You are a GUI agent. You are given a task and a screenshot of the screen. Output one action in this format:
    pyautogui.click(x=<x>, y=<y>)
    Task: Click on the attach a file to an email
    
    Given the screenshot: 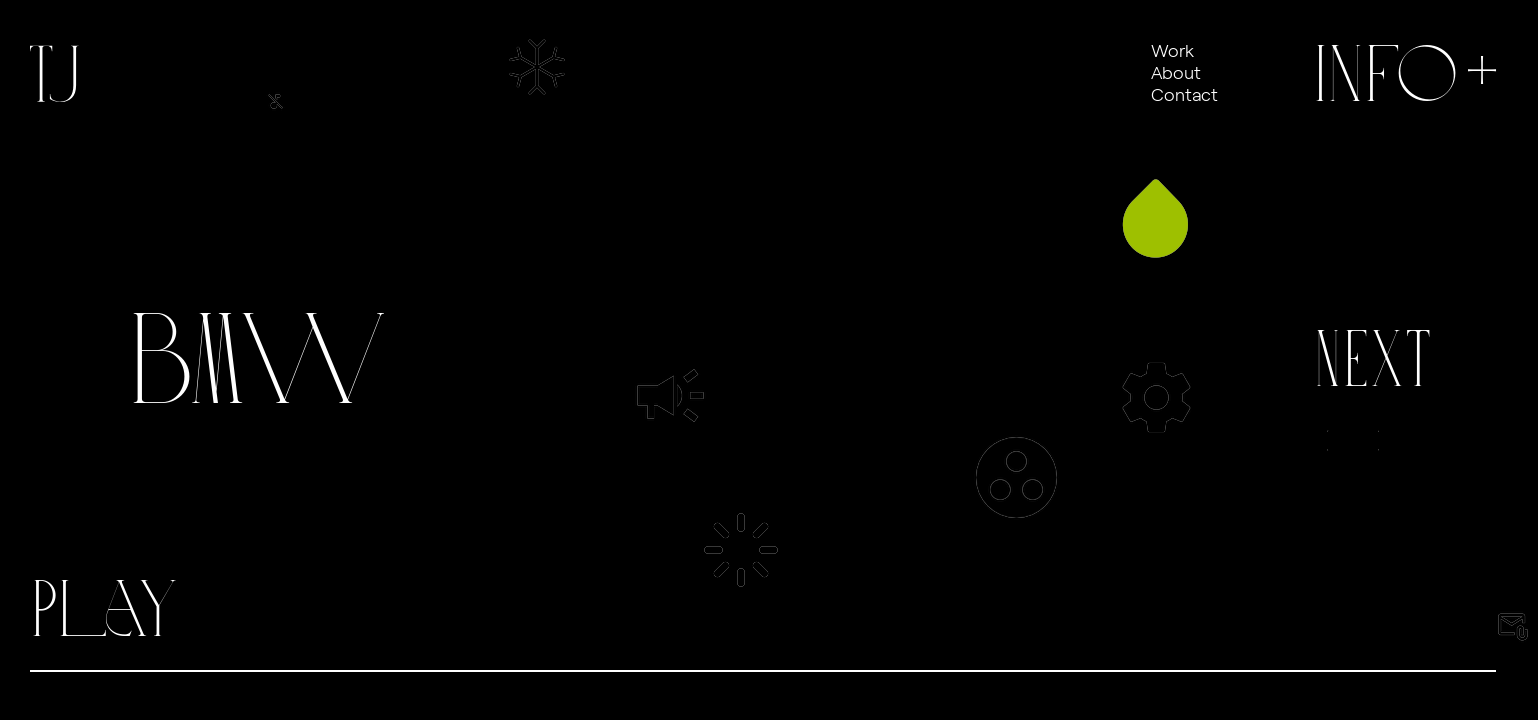 What is the action you would take?
    pyautogui.click(x=1513, y=627)
    